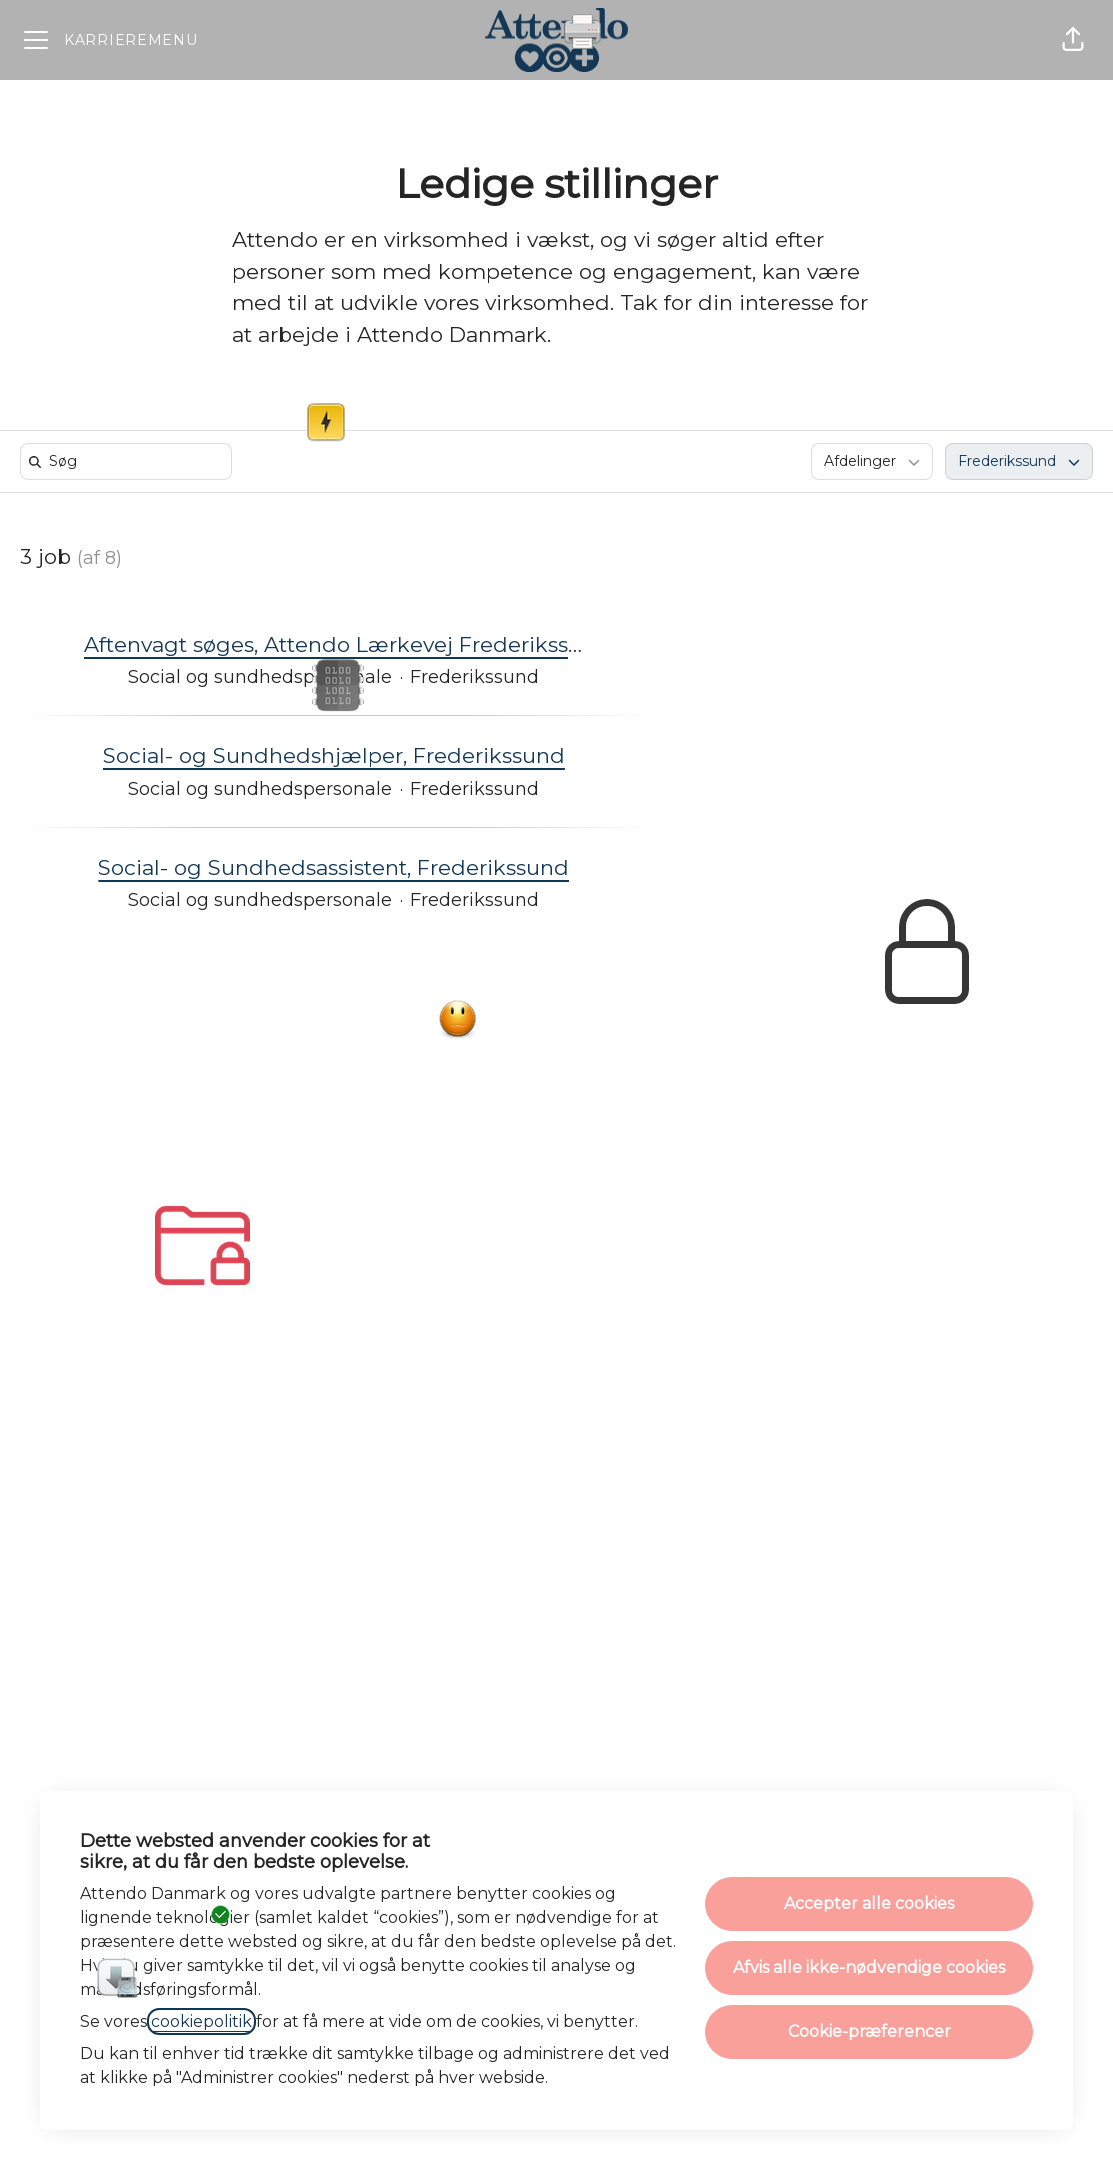 Image resolution: width=1113 pixels, height=2170 pixels. Describe the element at coordinates (582, 31) in the screenshot. I see `connect to a network printer` at that location.